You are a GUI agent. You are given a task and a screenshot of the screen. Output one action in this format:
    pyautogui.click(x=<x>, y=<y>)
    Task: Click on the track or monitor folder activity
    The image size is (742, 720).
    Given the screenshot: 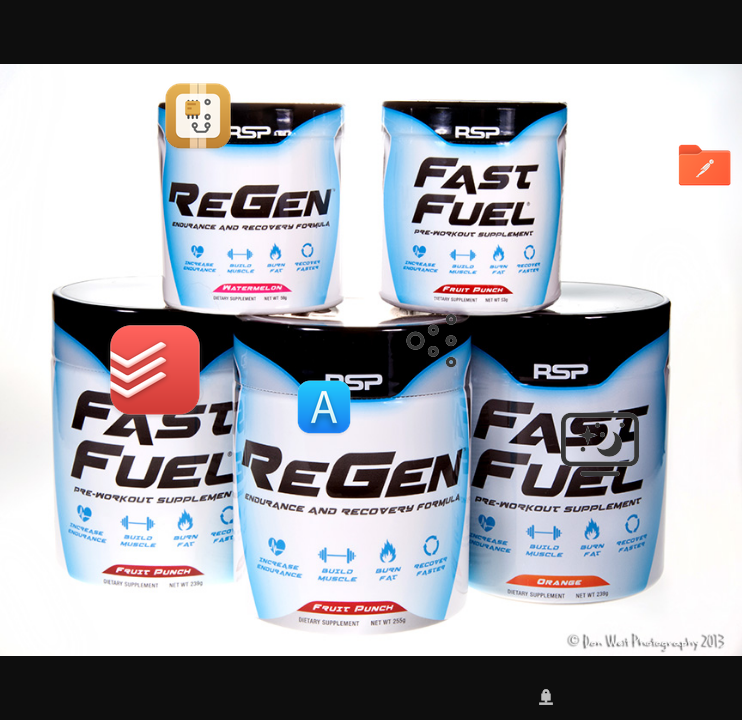 What is the action you would take?
    pyautogui.click(x=431, y=342)
    